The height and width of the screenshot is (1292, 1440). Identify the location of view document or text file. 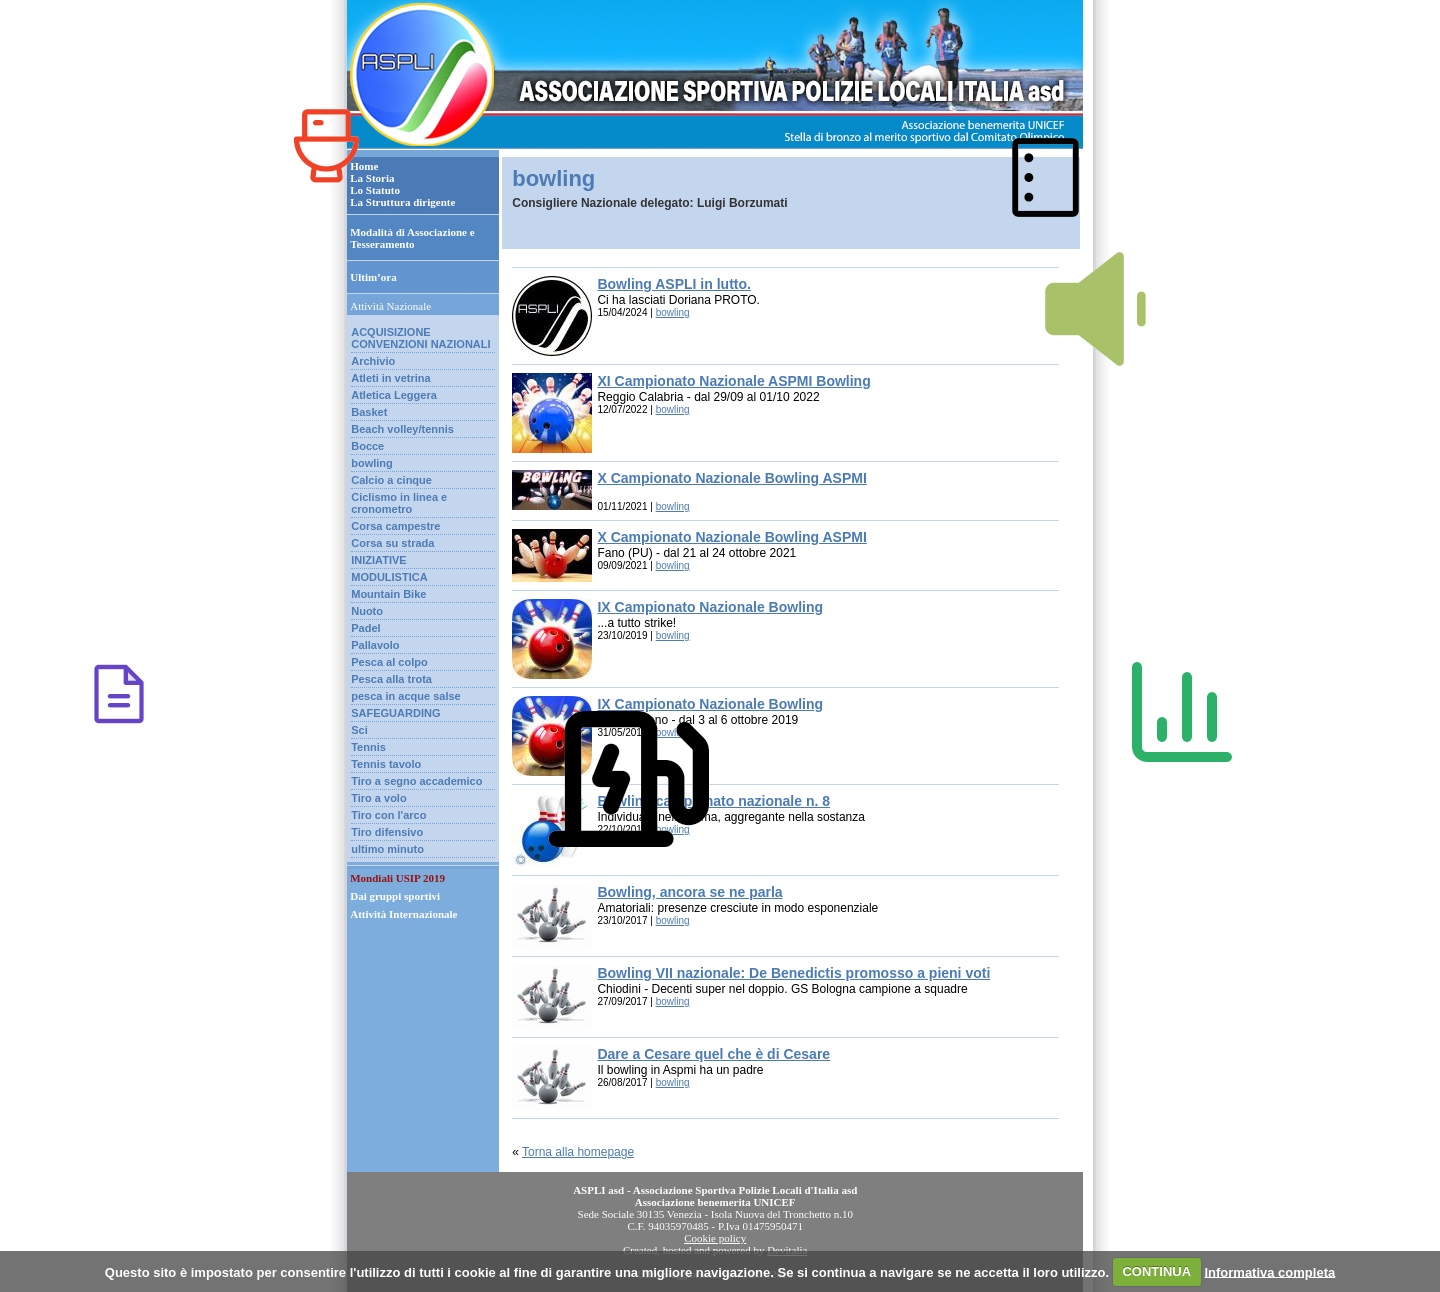
(119, 694).